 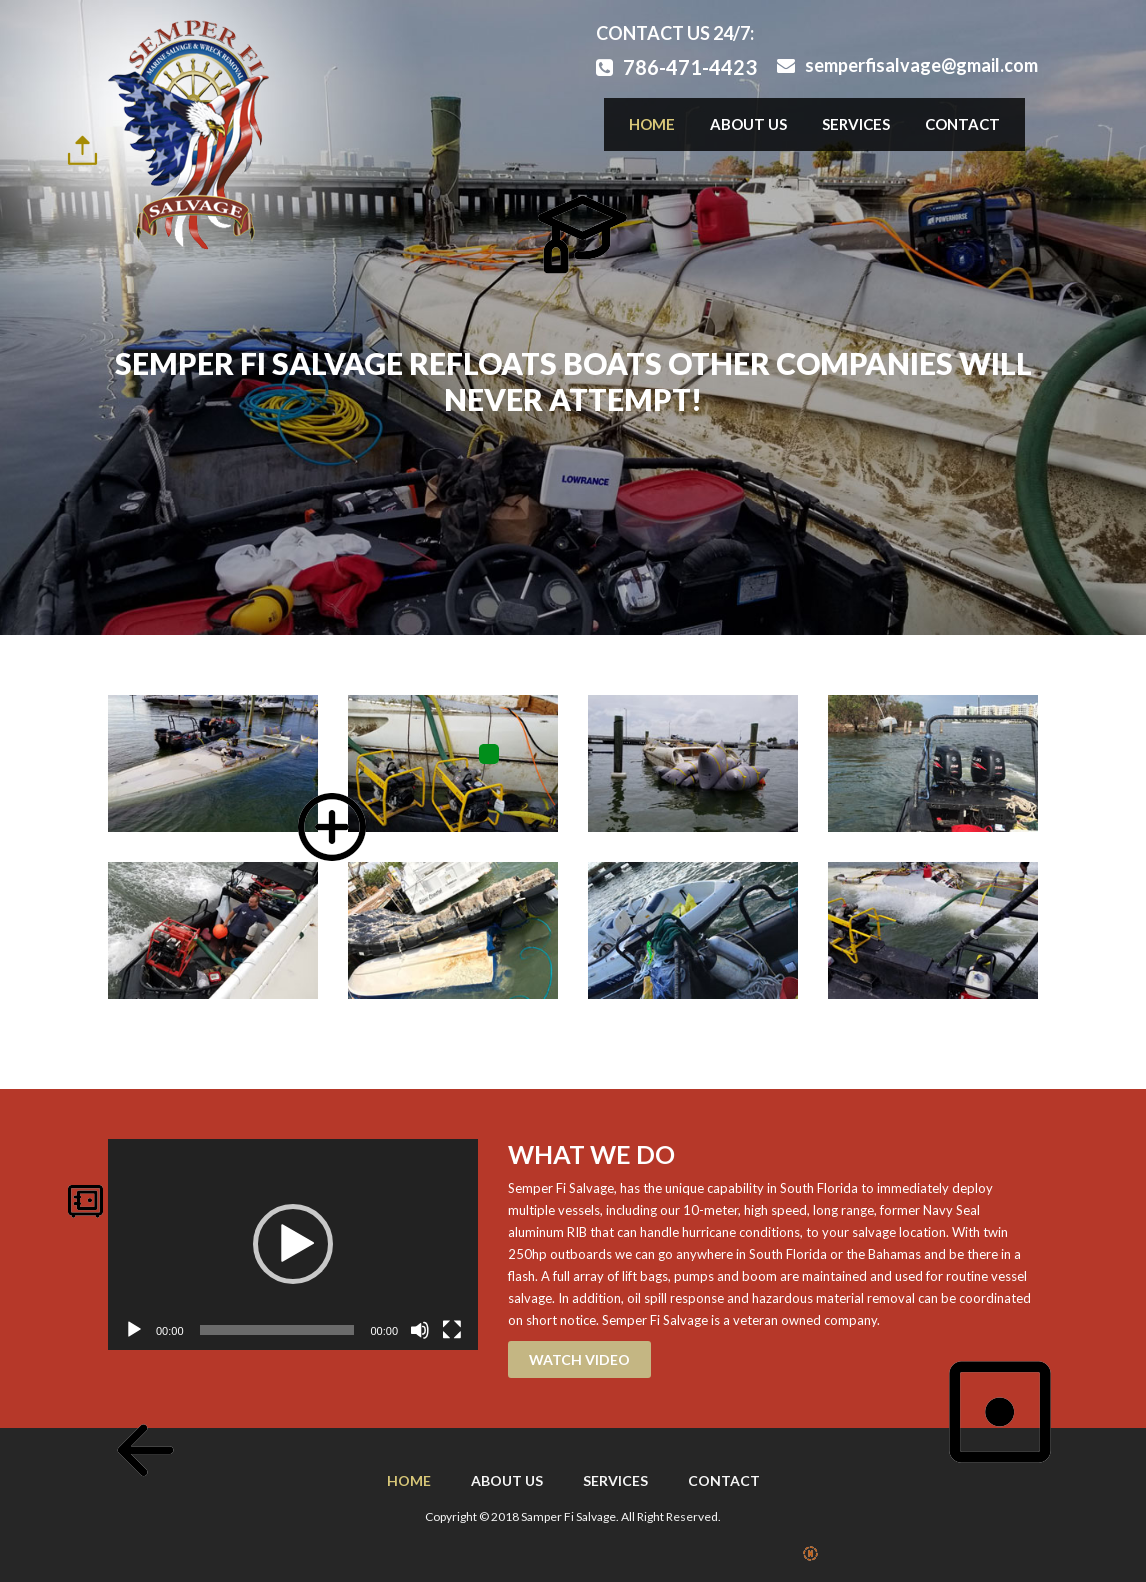 I want to click on indicates a file has been modified in a diff view, so click(x=1000, y=1412).